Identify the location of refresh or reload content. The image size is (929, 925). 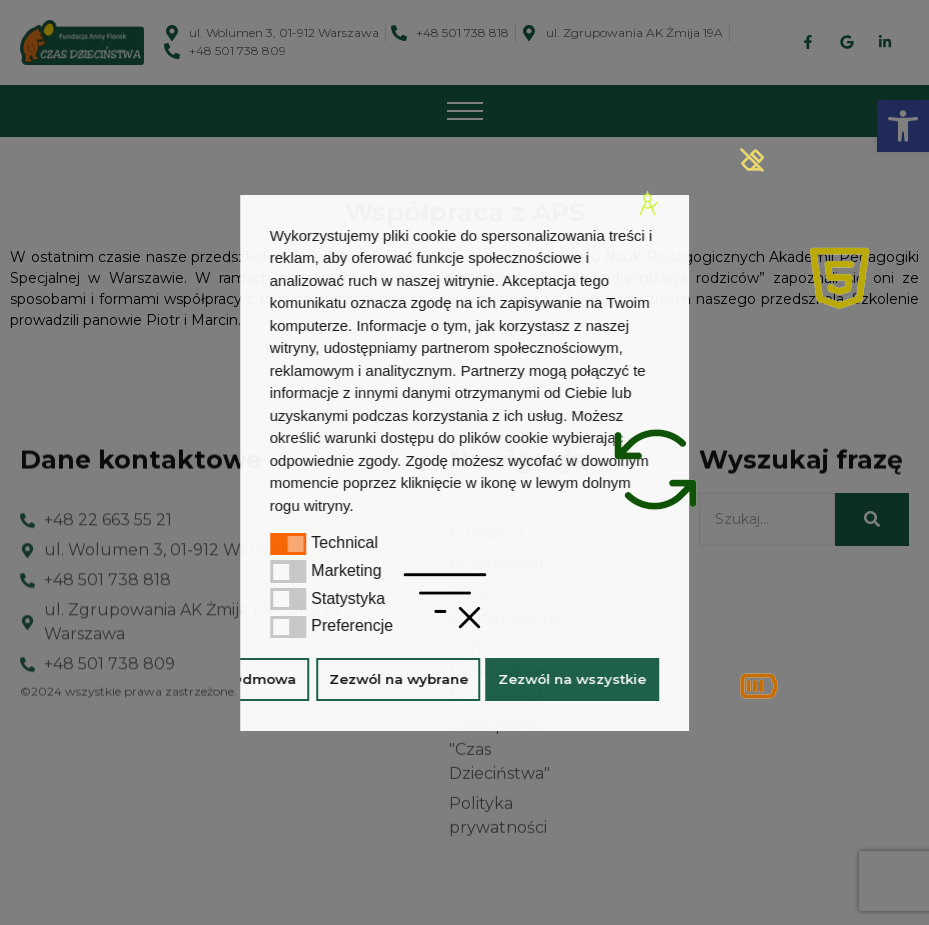
(655, 469).